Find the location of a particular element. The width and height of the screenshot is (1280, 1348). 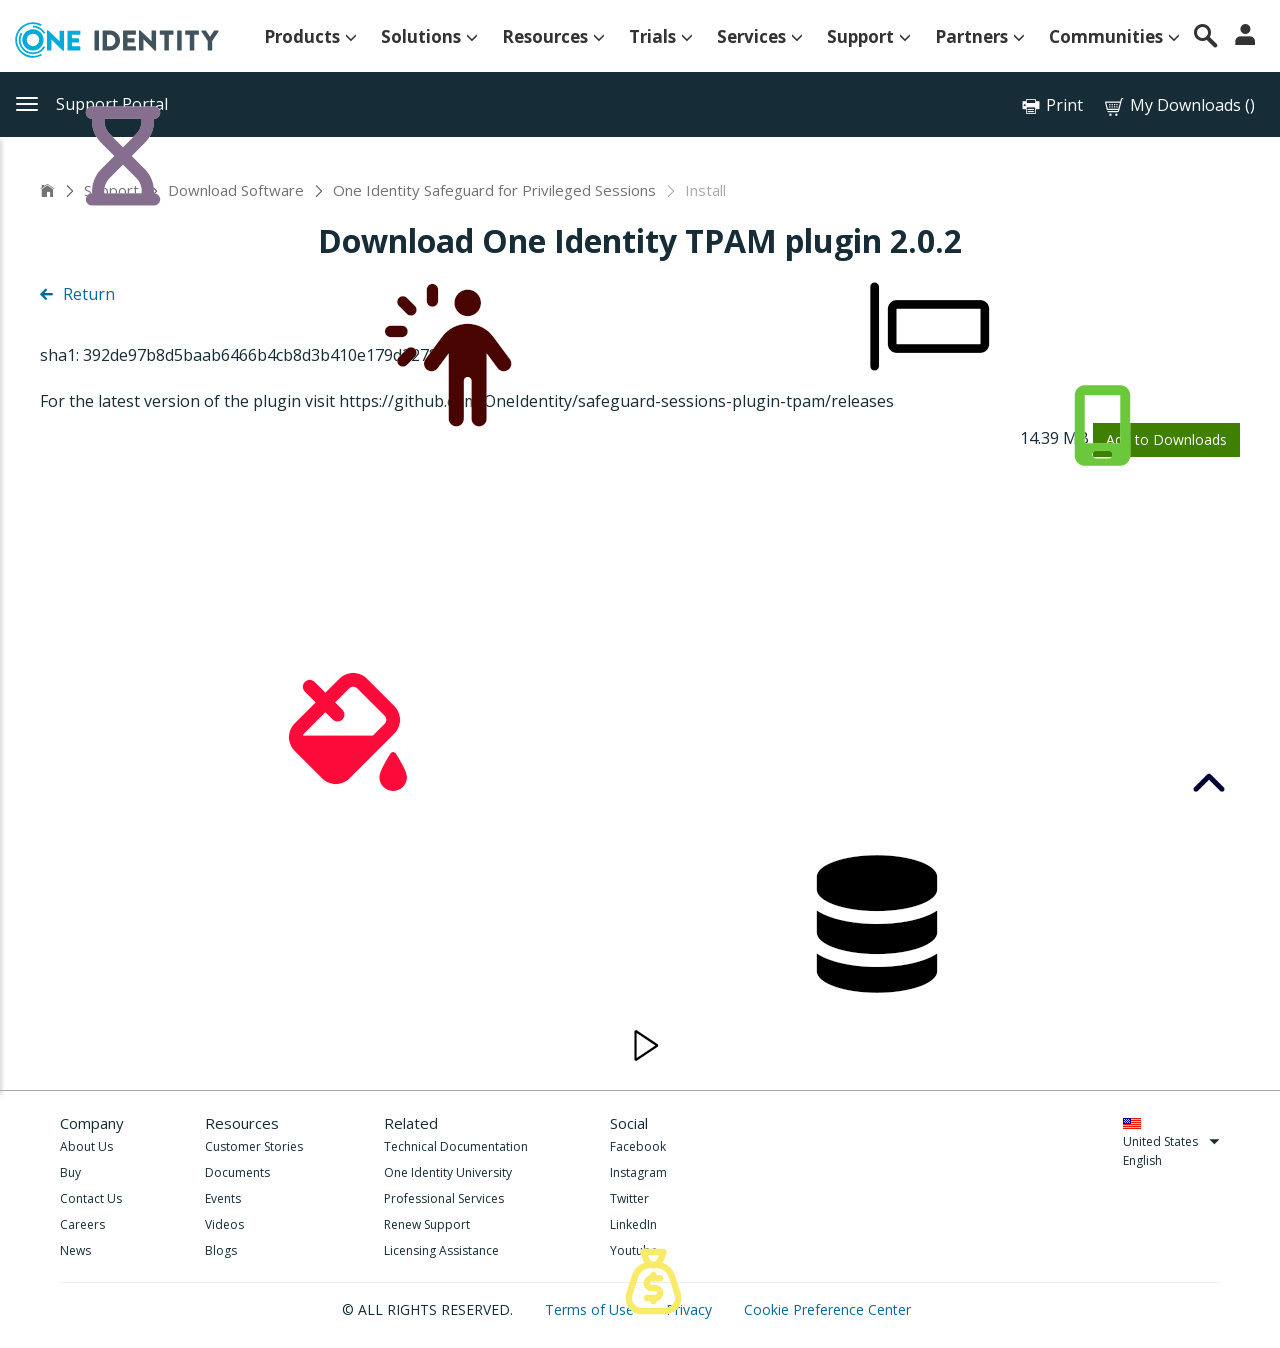

indicates loading or processing in progress is located at coordinates (123, 156).